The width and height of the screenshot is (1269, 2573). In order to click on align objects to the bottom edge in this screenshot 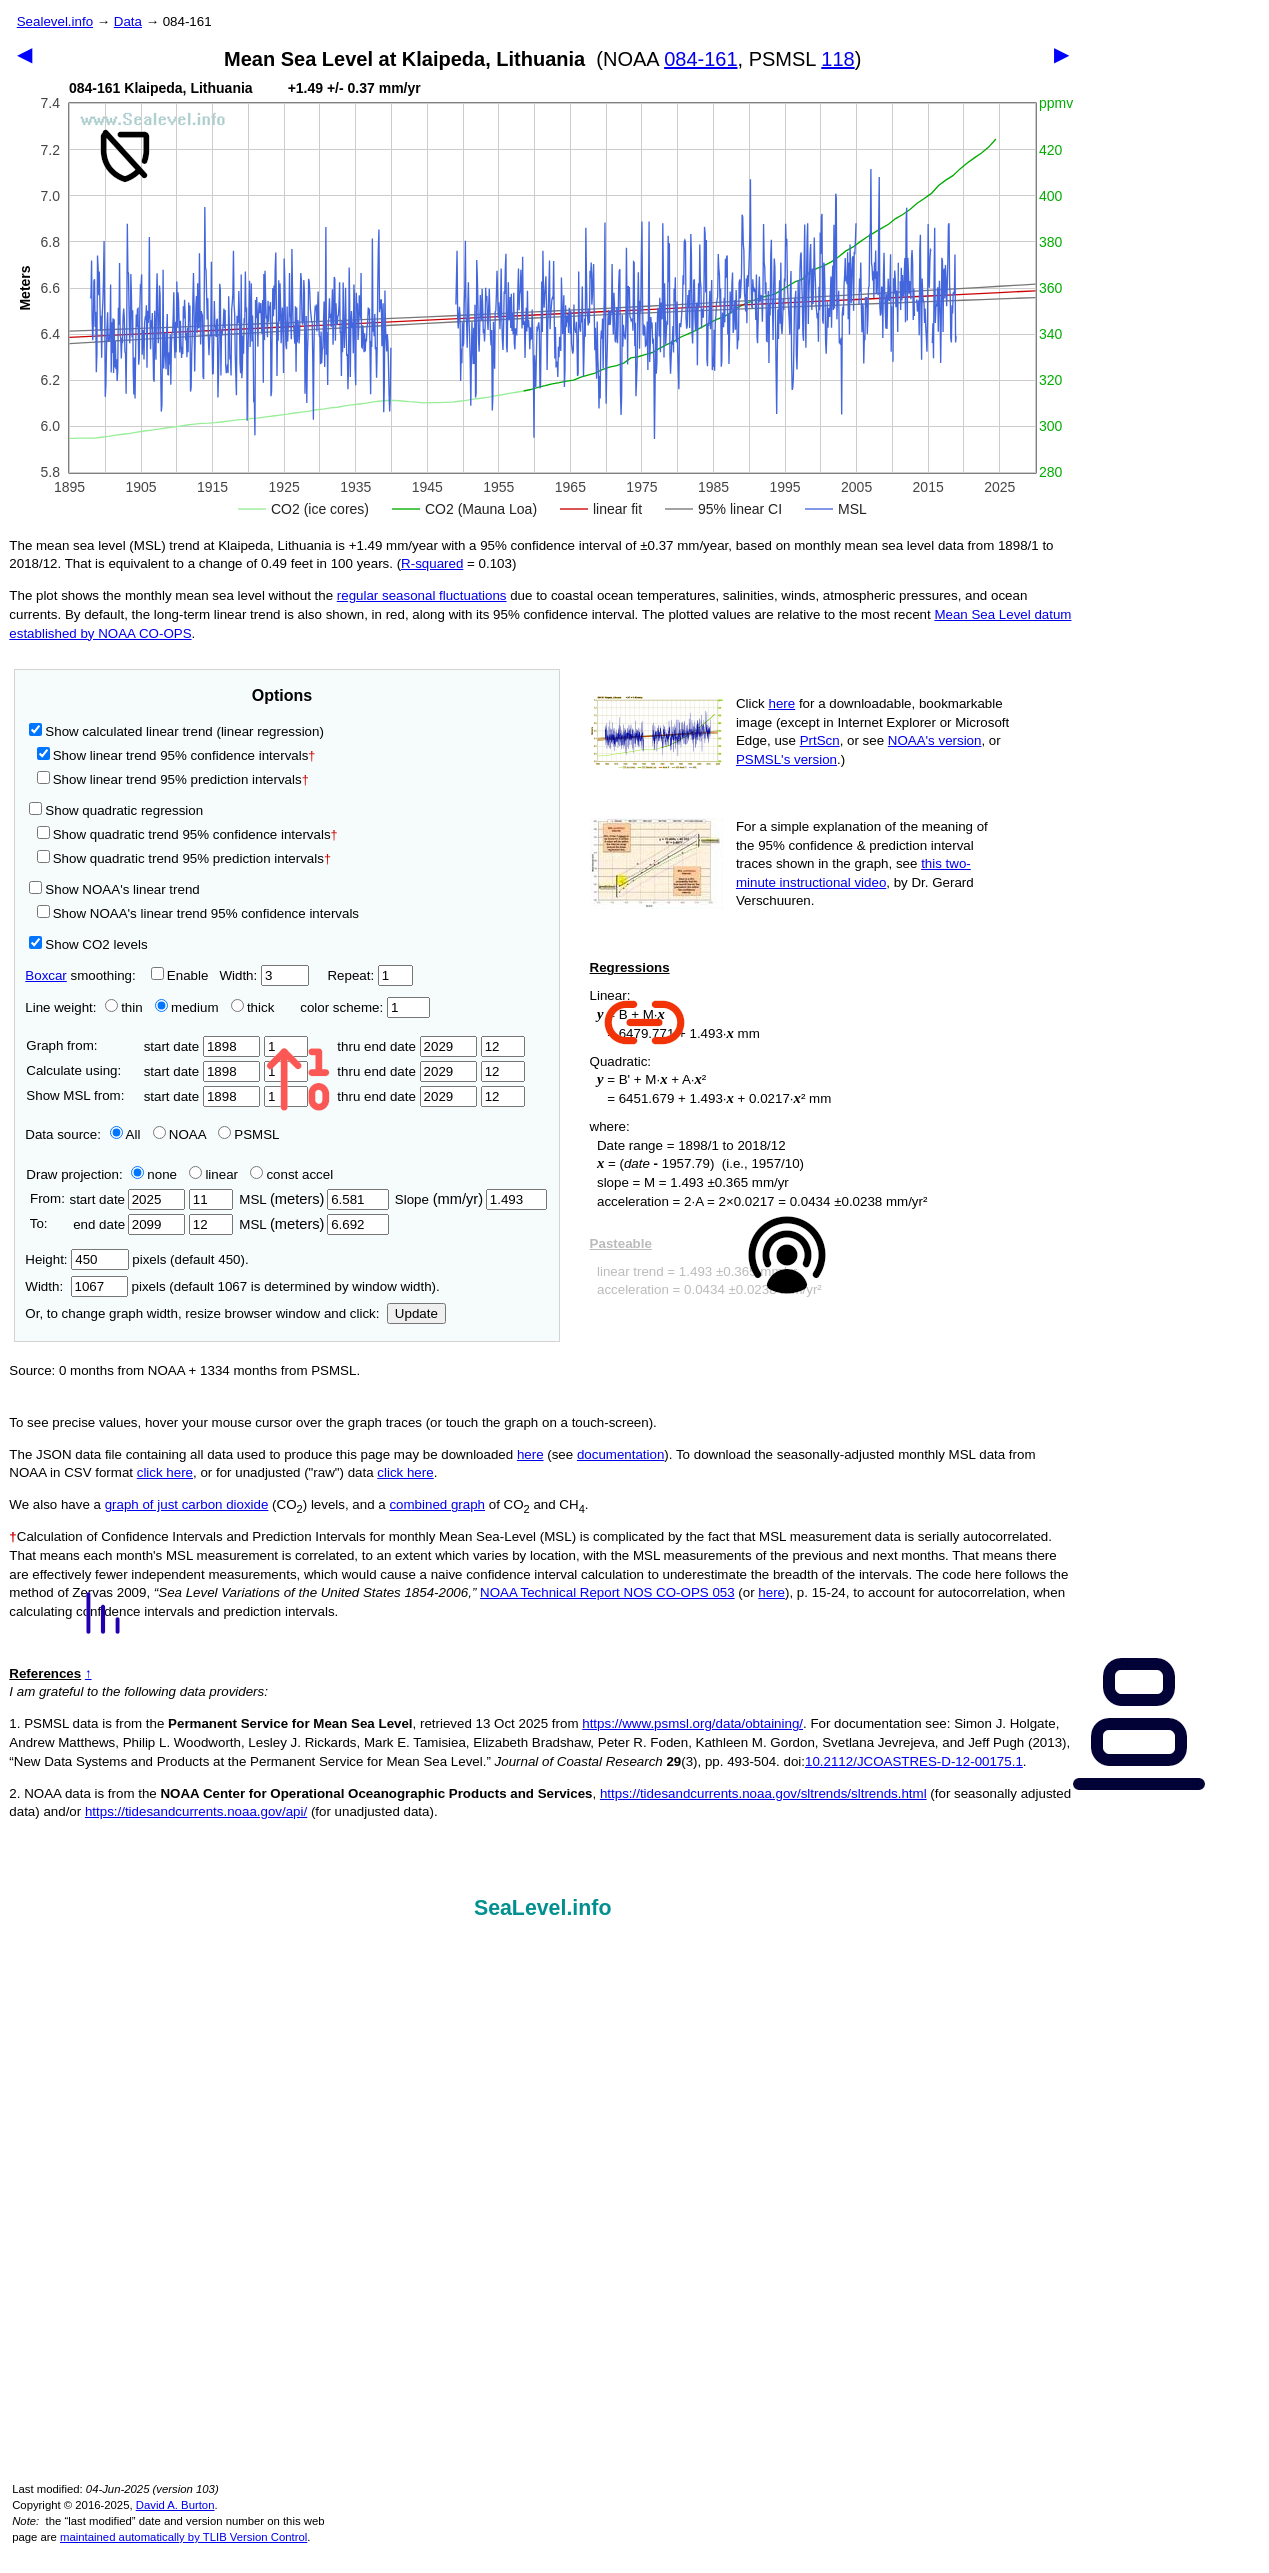, I will do `click(1139, 1724)`.